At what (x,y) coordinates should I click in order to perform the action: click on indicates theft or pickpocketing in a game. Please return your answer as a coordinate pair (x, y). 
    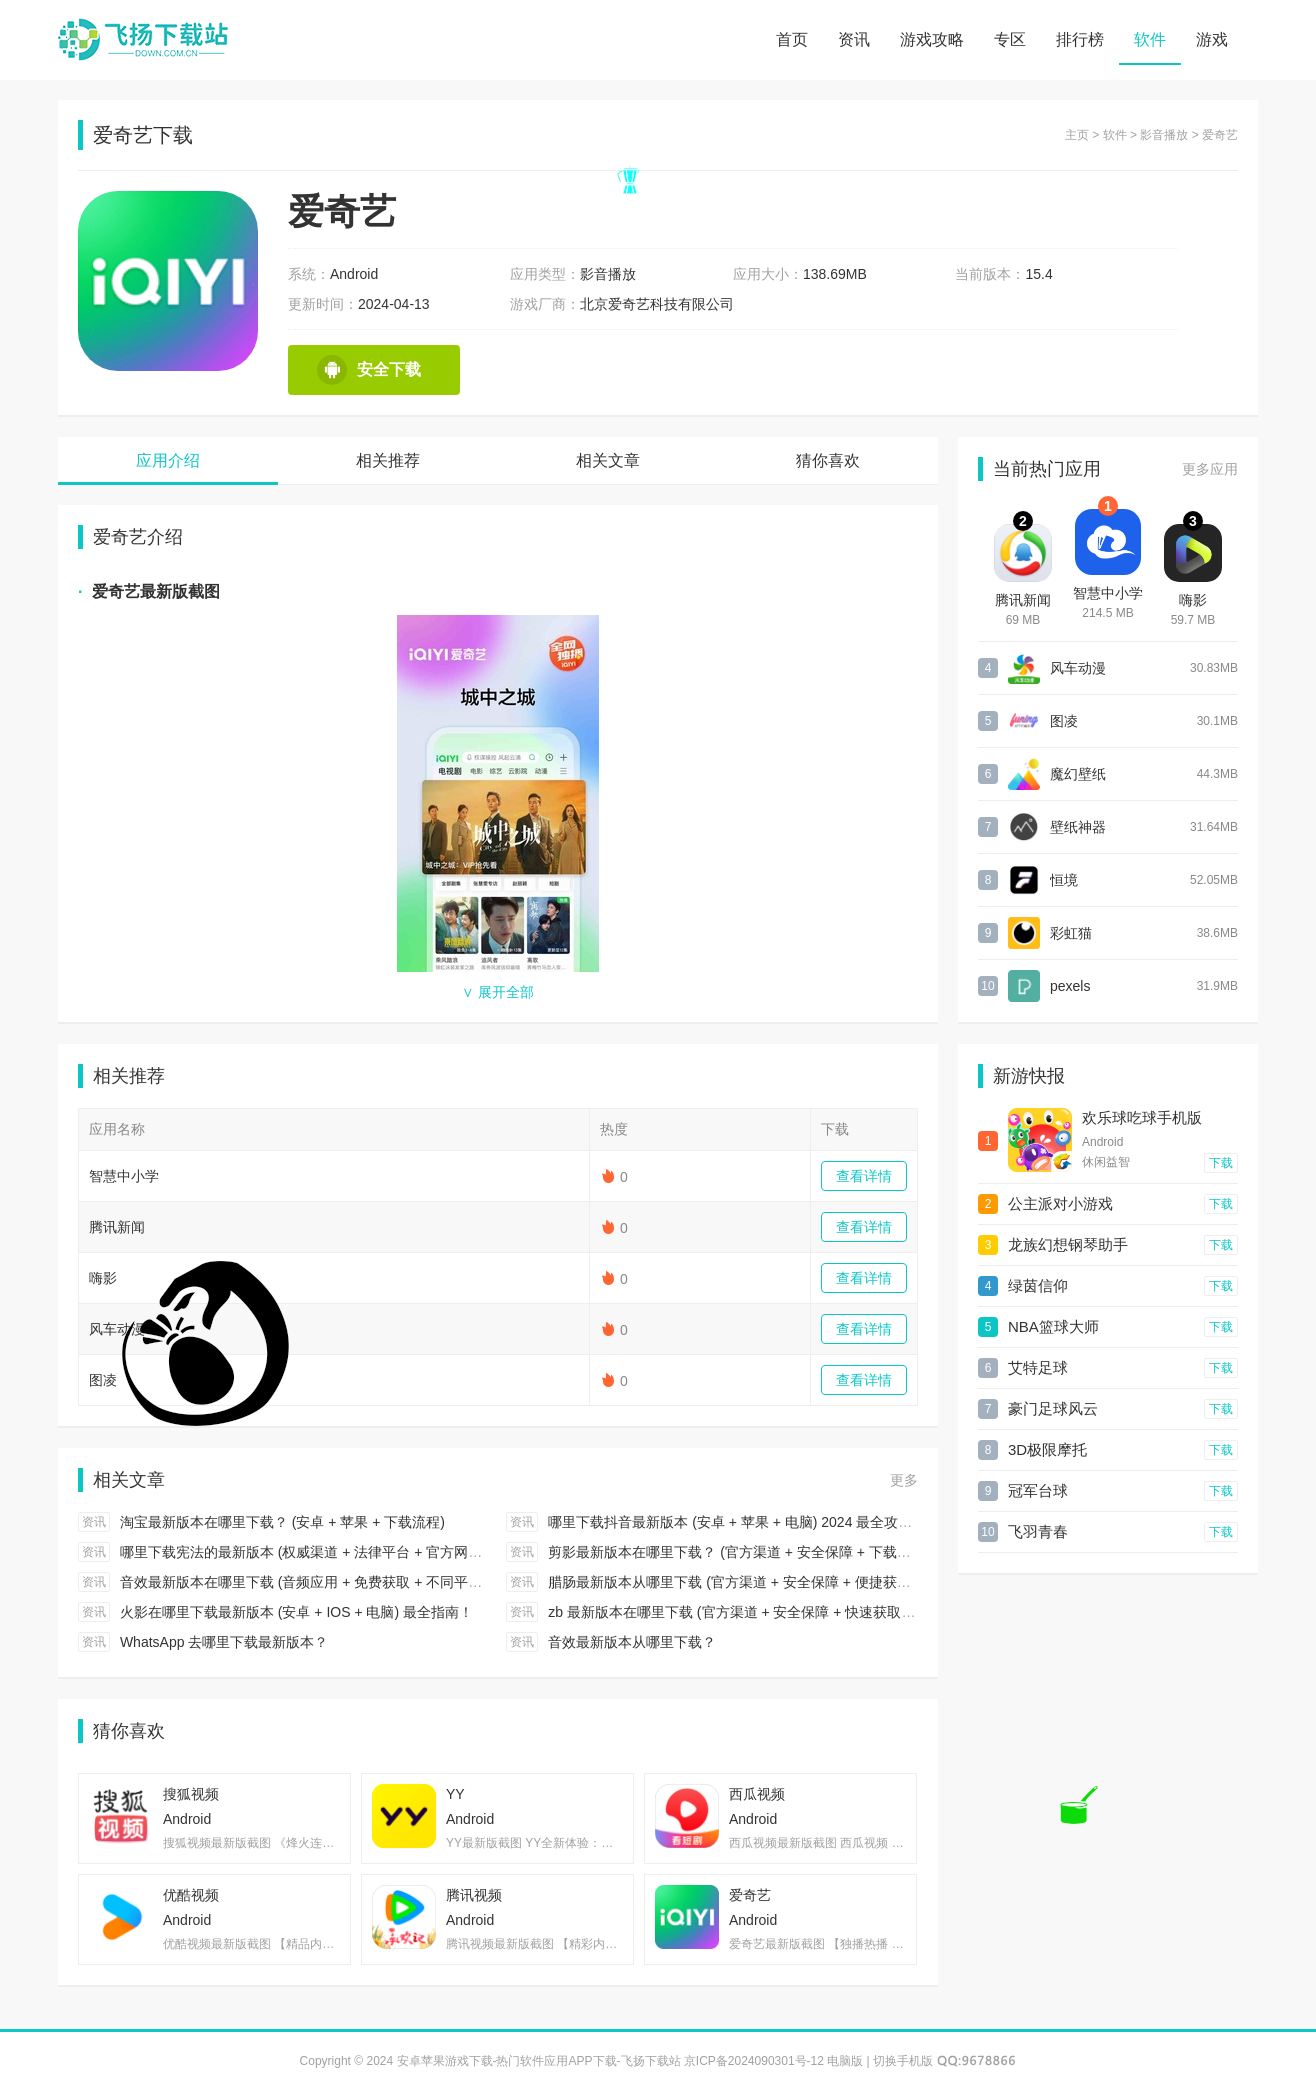
    Looking at the image, I should click on (205, 1343).